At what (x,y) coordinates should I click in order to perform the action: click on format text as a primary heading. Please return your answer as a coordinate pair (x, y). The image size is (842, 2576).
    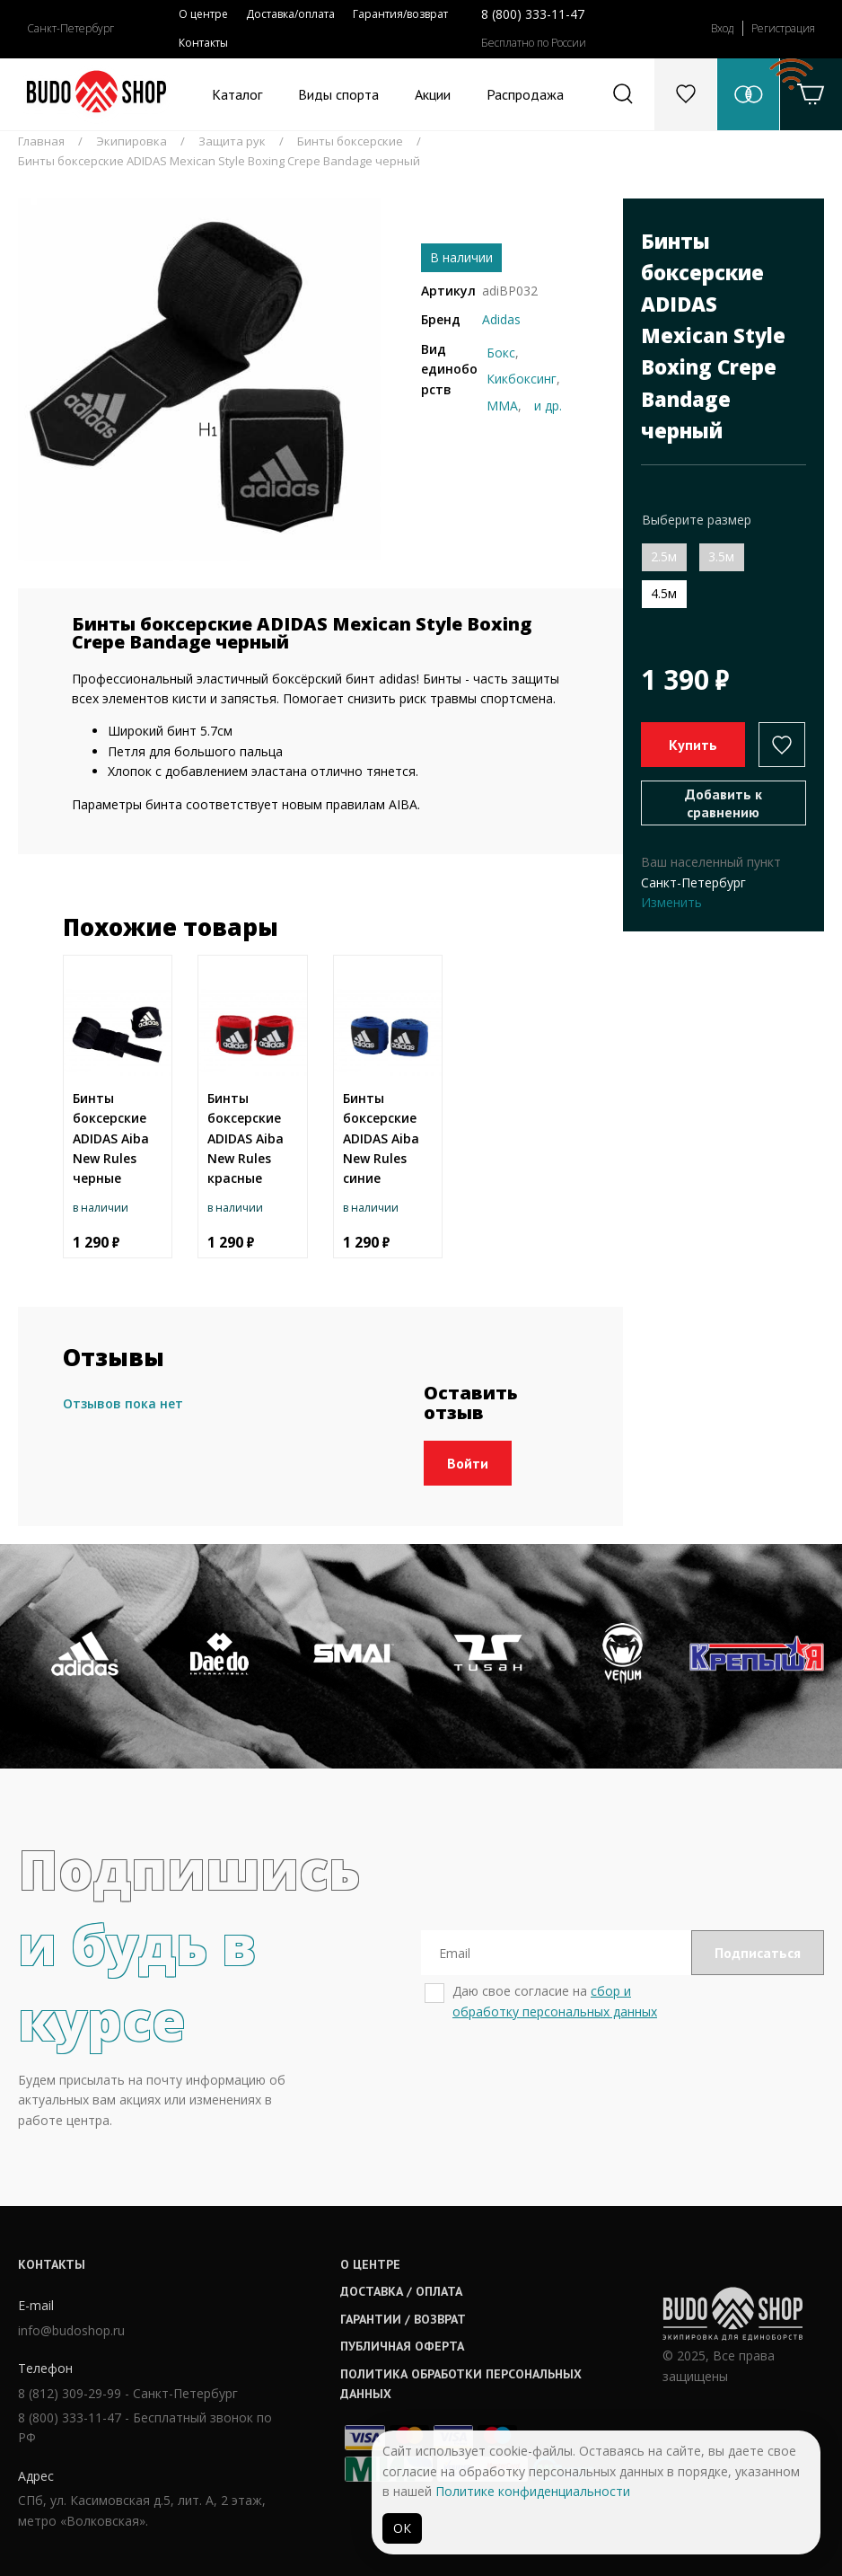
    Looking at the image, I should click on (208, 429).